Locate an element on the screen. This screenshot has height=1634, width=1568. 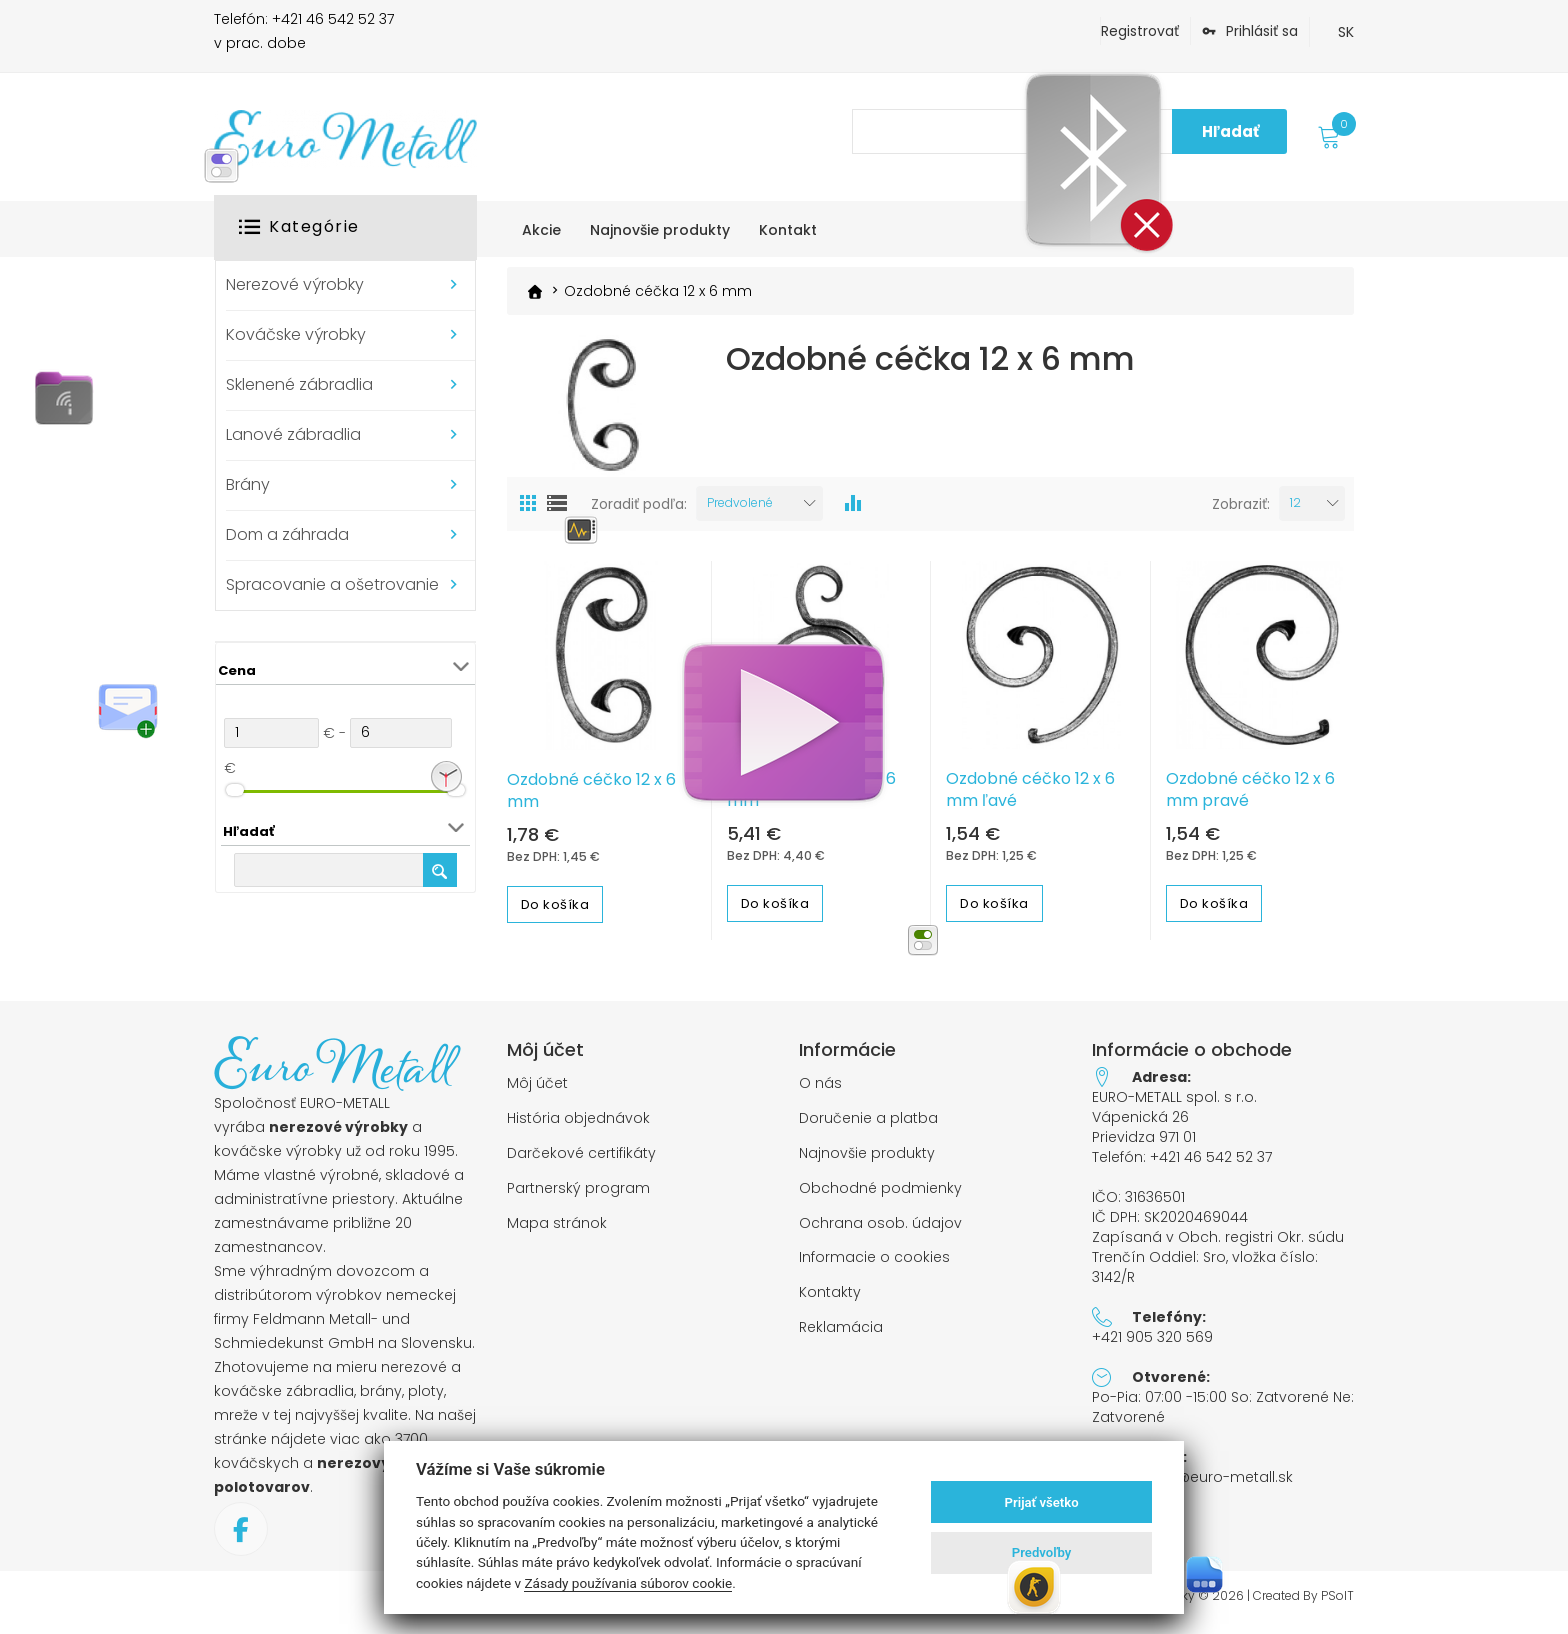
open desktop preferences or settings is located at coordinates (923, 940).